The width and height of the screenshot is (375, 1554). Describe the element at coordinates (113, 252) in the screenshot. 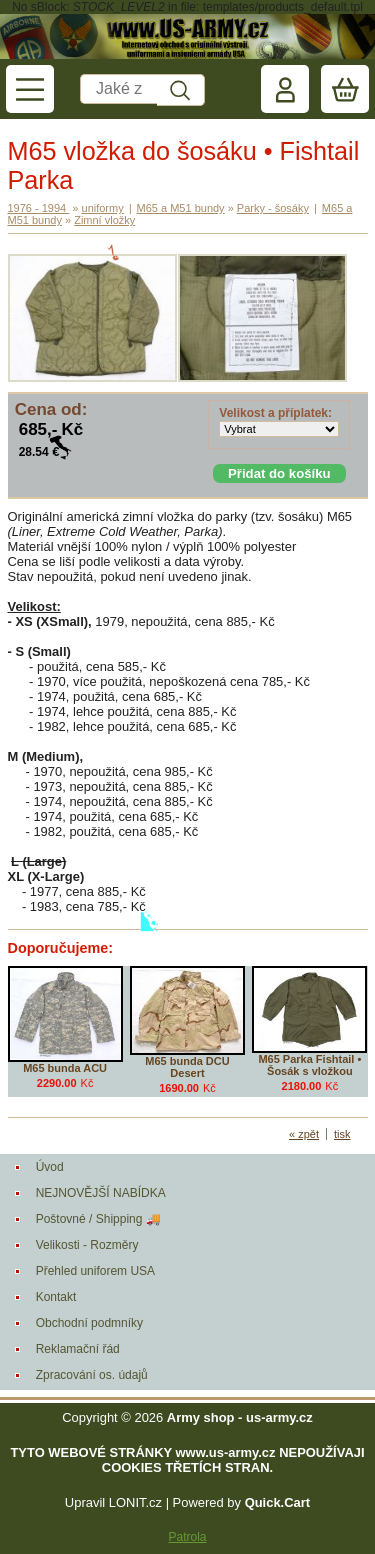

I see `access otamatone or novelty instrument sounds` at that location.